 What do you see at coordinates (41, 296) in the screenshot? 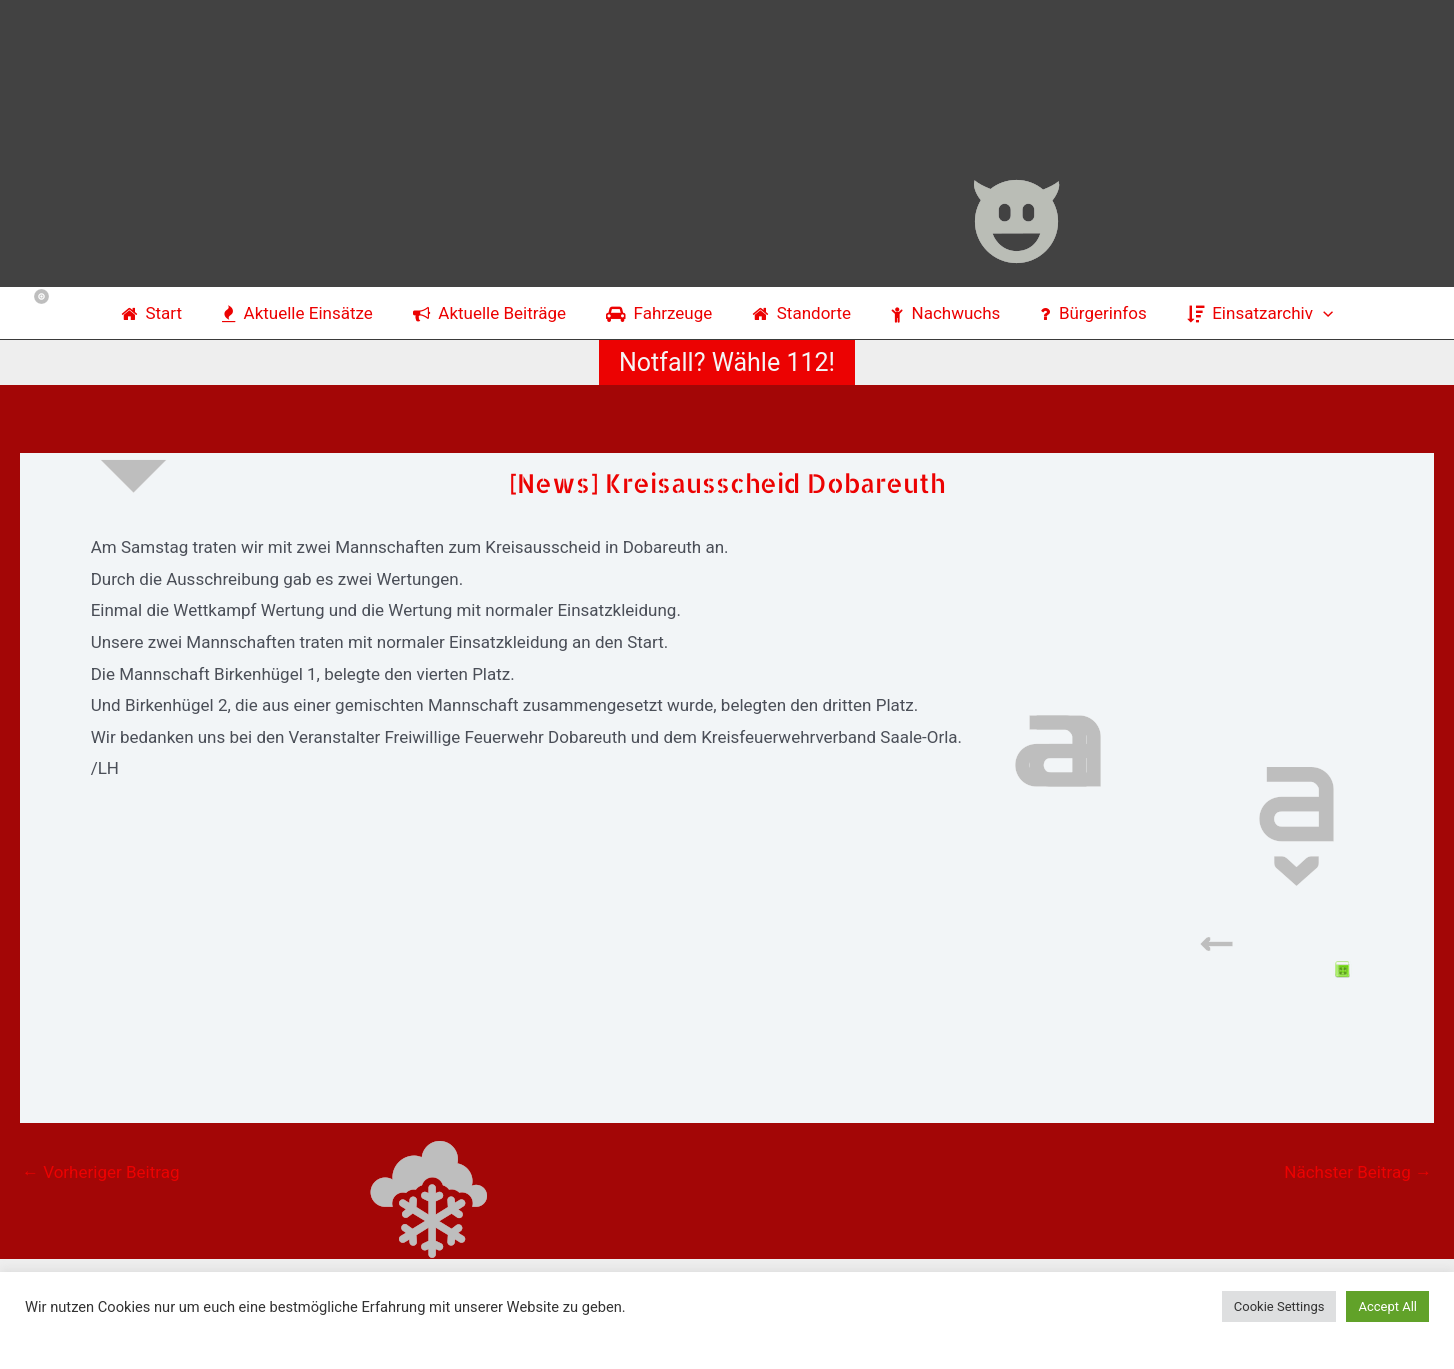
I see `indicates a blu-ray disc or BD media` at bounding box center [41, 296].